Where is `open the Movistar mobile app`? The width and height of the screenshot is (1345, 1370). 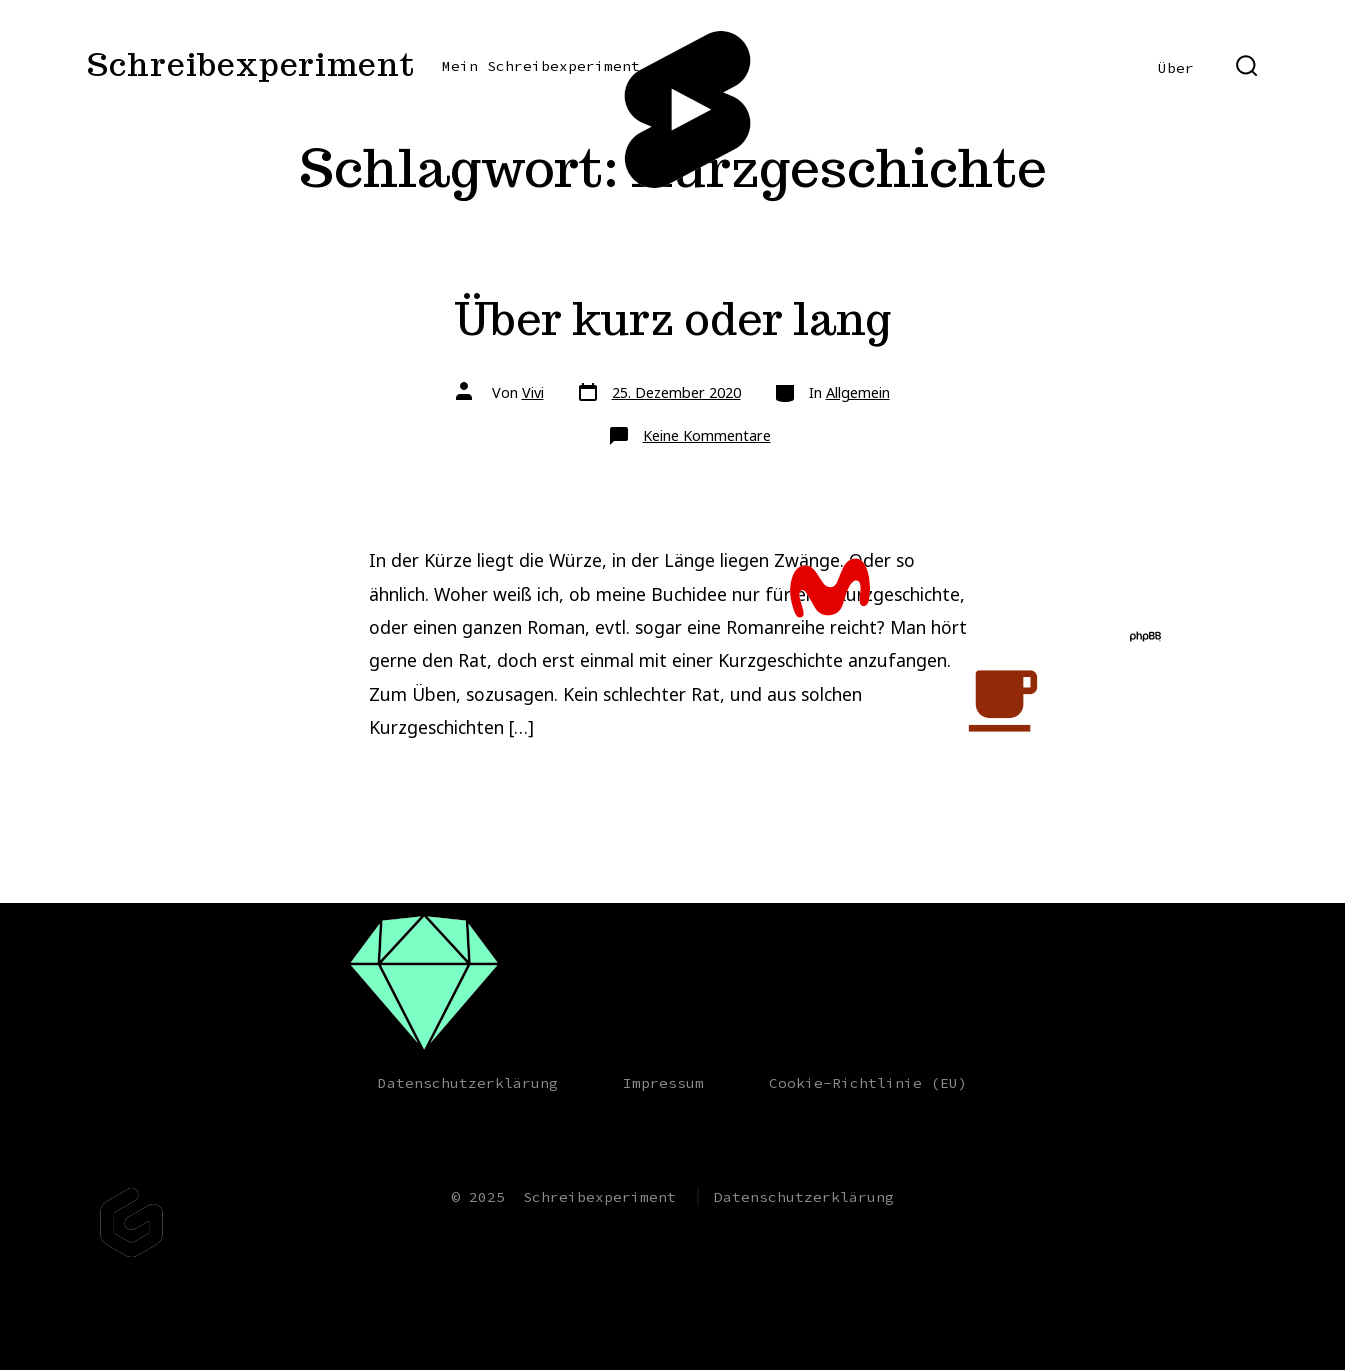
open the Movistar mobile app is located at coordinates (830, 588).